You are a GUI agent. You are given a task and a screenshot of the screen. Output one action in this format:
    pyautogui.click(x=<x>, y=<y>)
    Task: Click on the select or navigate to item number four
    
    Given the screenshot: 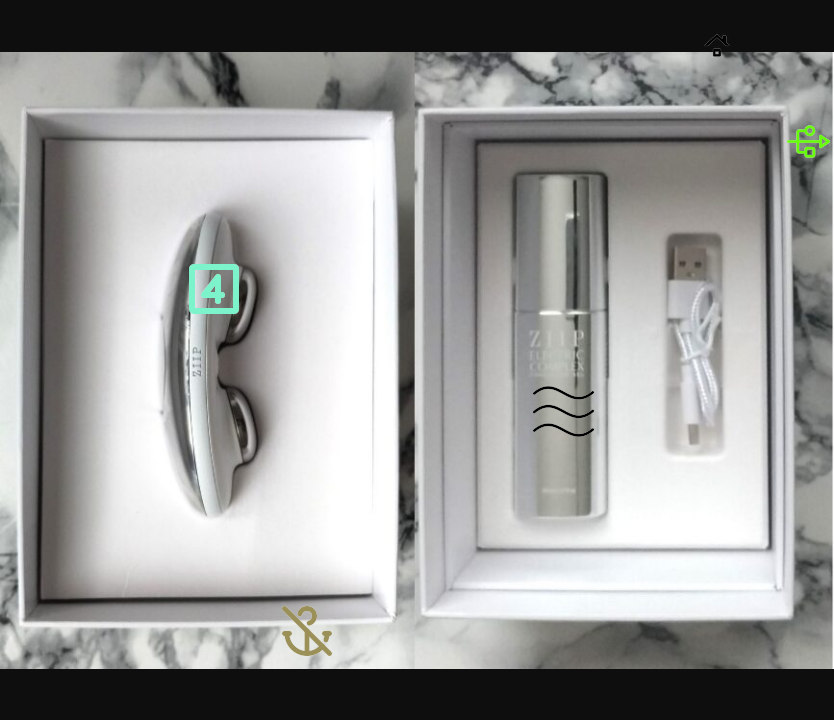 What is the action you would take?
    pyautogui.click(x=214, y=289)
    